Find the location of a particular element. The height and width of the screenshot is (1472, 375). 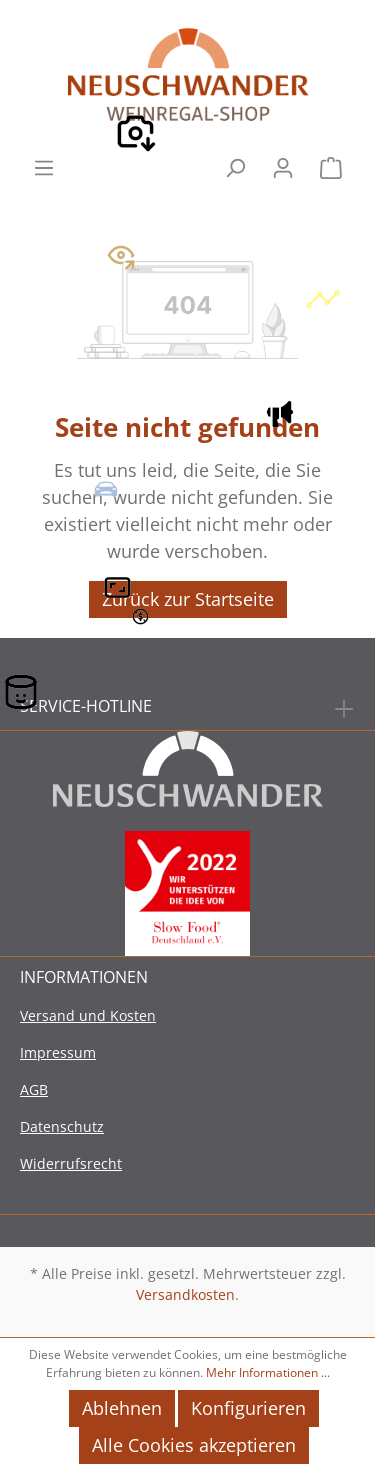

download a captured photo is located at coordinates (135, 131).